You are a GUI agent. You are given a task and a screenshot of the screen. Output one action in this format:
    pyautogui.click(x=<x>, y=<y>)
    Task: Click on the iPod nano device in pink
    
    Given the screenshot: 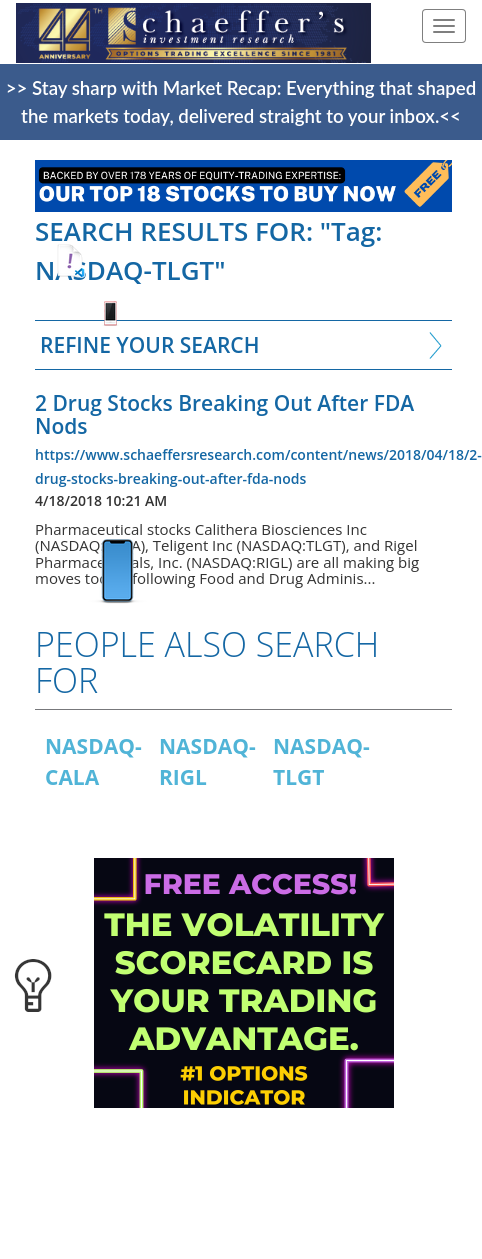 What is the action you would take?
    pyautogui.click(x=110, y=313)
    